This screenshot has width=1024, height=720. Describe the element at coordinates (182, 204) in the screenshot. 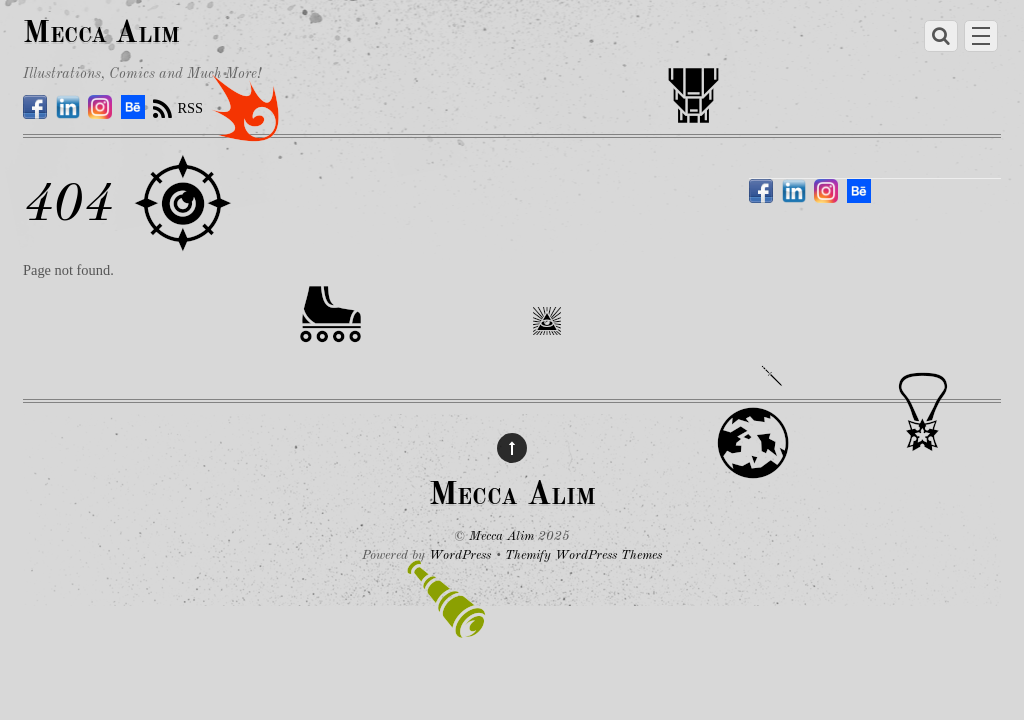

I see `activate precision aiming or sniper mode` at that location.